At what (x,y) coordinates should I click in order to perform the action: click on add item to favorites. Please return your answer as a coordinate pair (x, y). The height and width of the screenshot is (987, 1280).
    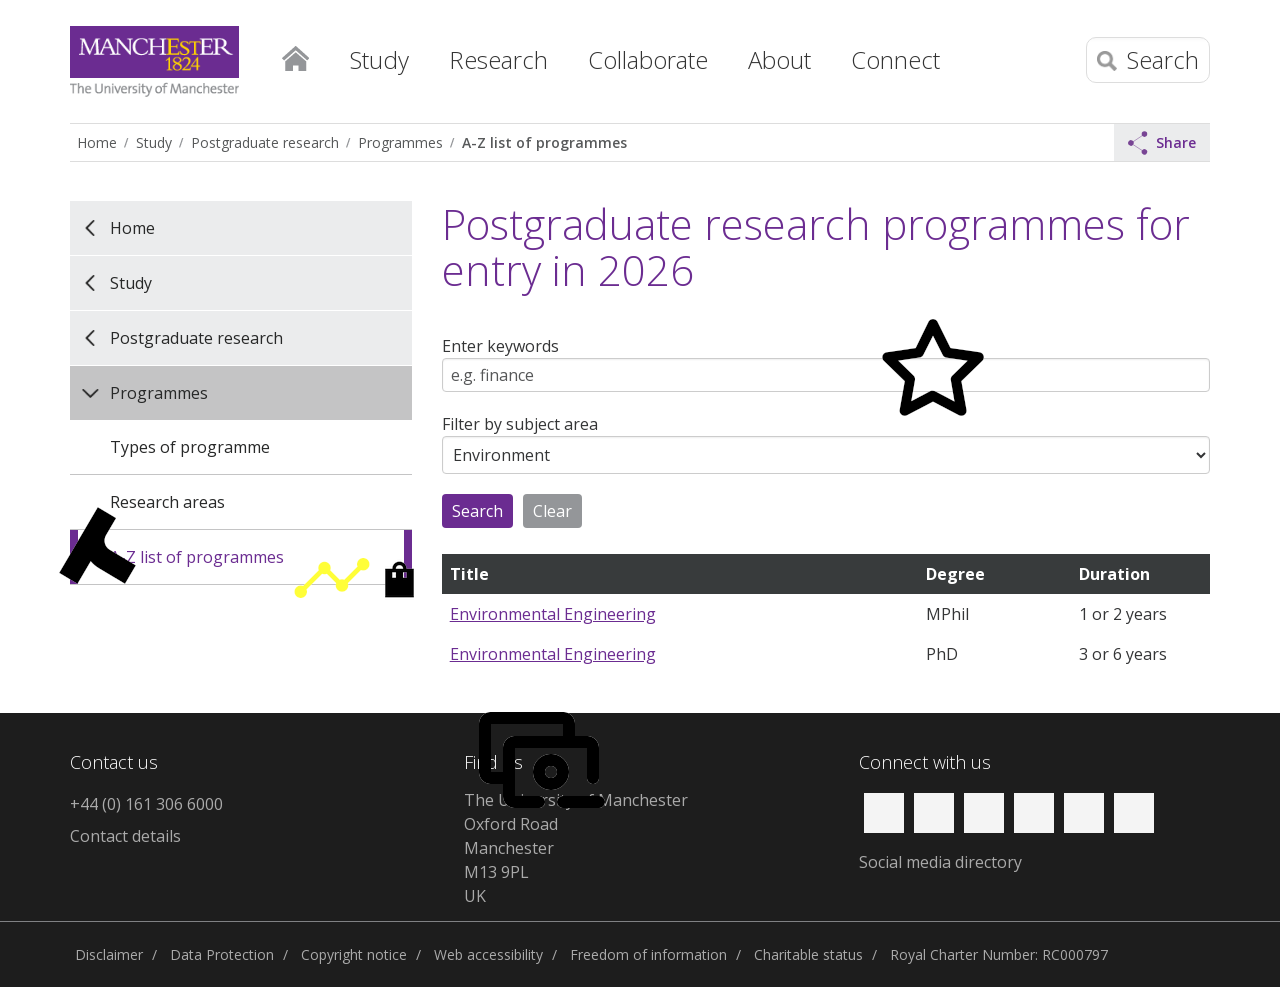
    Looking at the image, I should click on (933, 370).